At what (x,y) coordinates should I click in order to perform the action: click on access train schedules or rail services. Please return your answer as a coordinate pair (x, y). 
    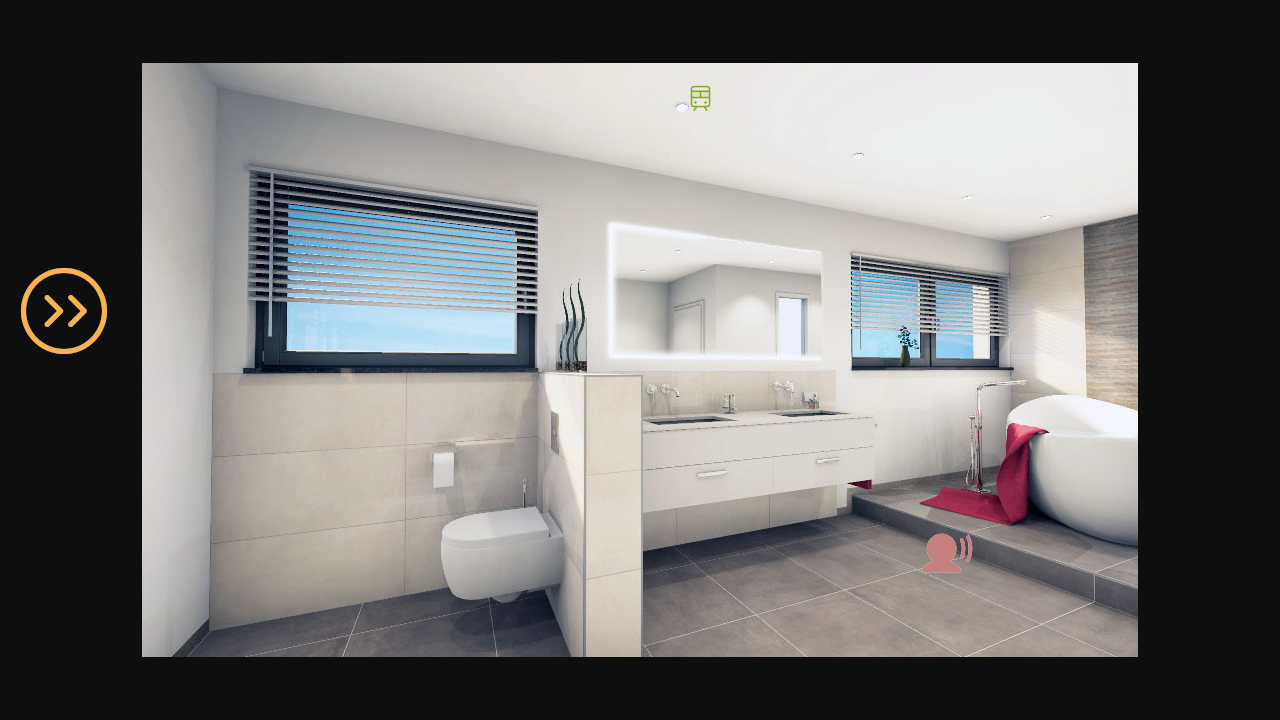
    Looking at the image, I should click on (700, 97).